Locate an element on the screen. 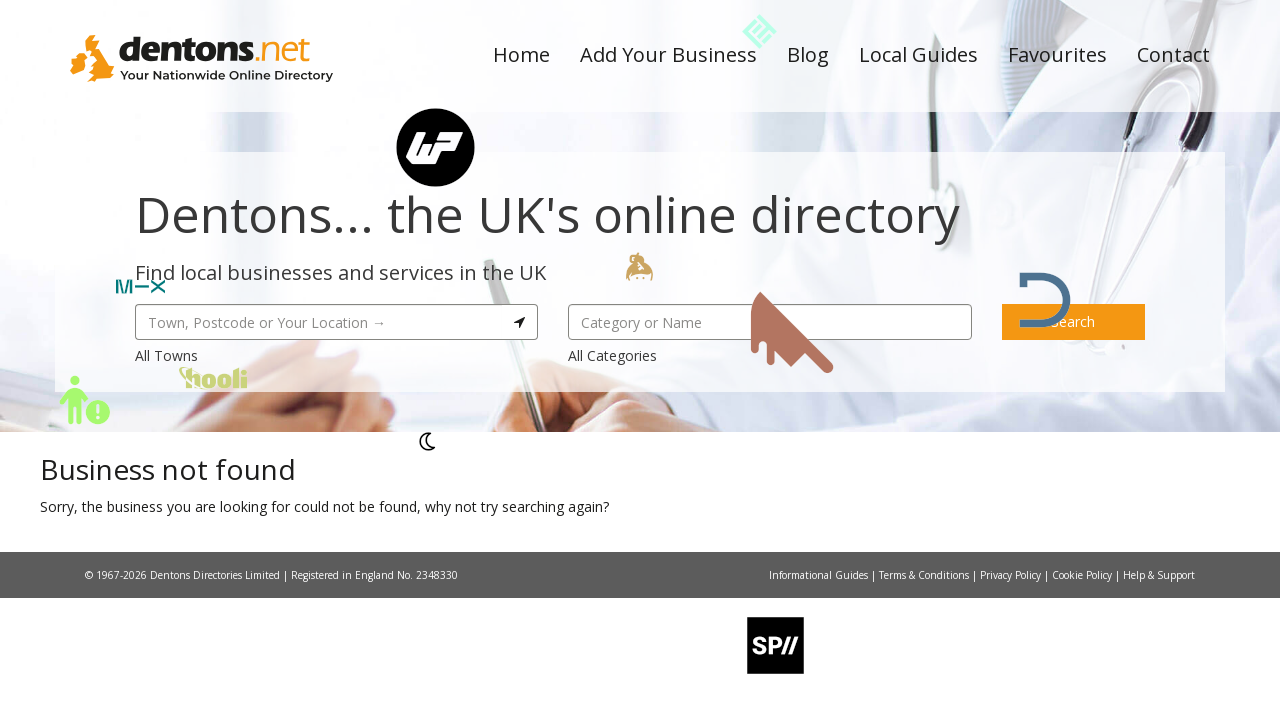 The image size is (1280, 720). user account requires attention is located at coordinates (83, 400).